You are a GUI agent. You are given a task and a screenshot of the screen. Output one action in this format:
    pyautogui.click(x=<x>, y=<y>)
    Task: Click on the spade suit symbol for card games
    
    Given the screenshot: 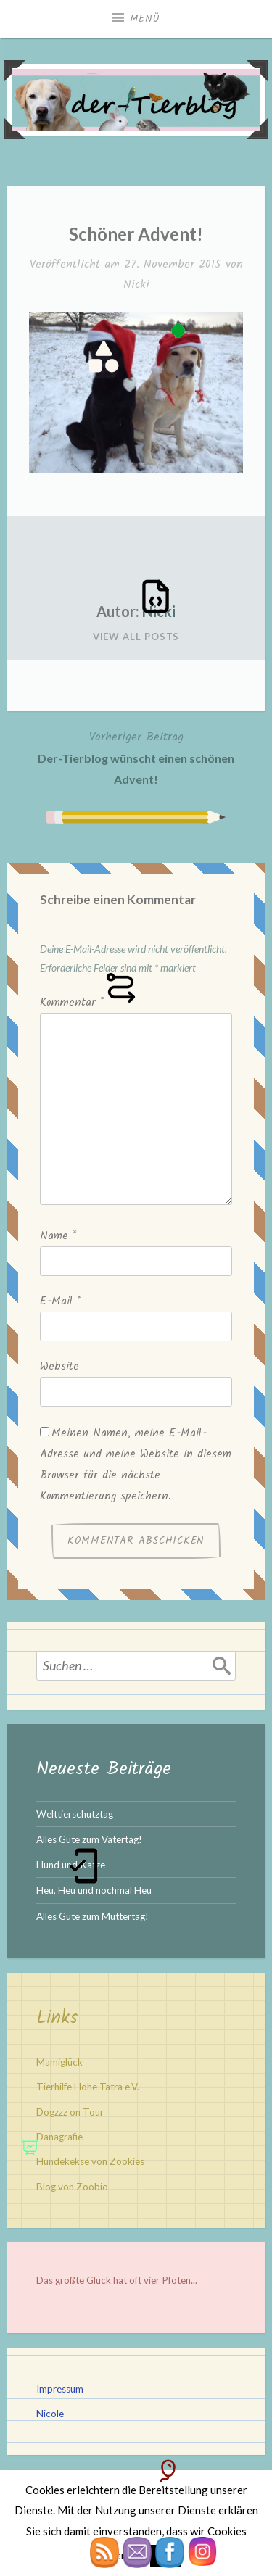 What is the action you would take?
    pyautogui.click(x=178, y=330)
    